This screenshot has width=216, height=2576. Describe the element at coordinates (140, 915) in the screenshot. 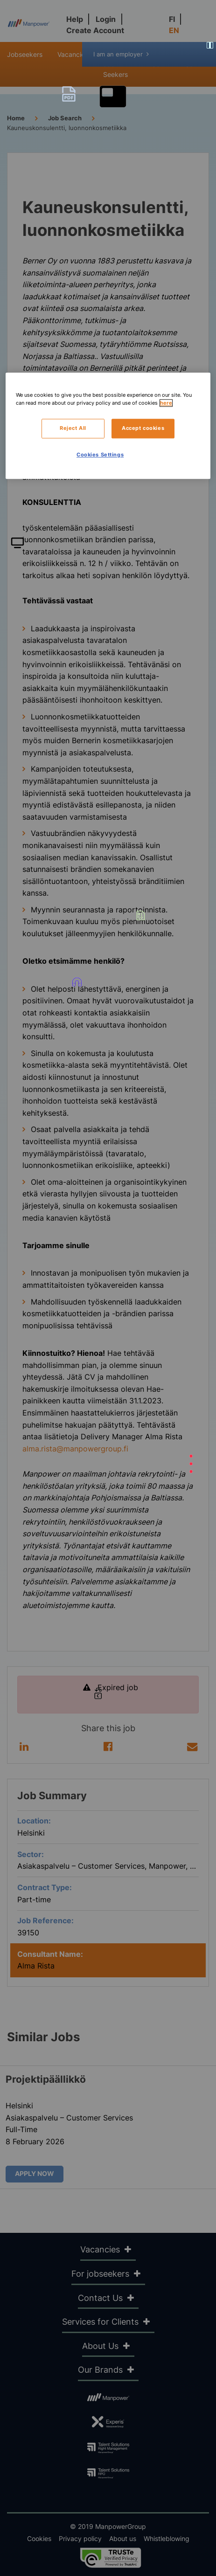

I see `view or open a binary file` at that location.